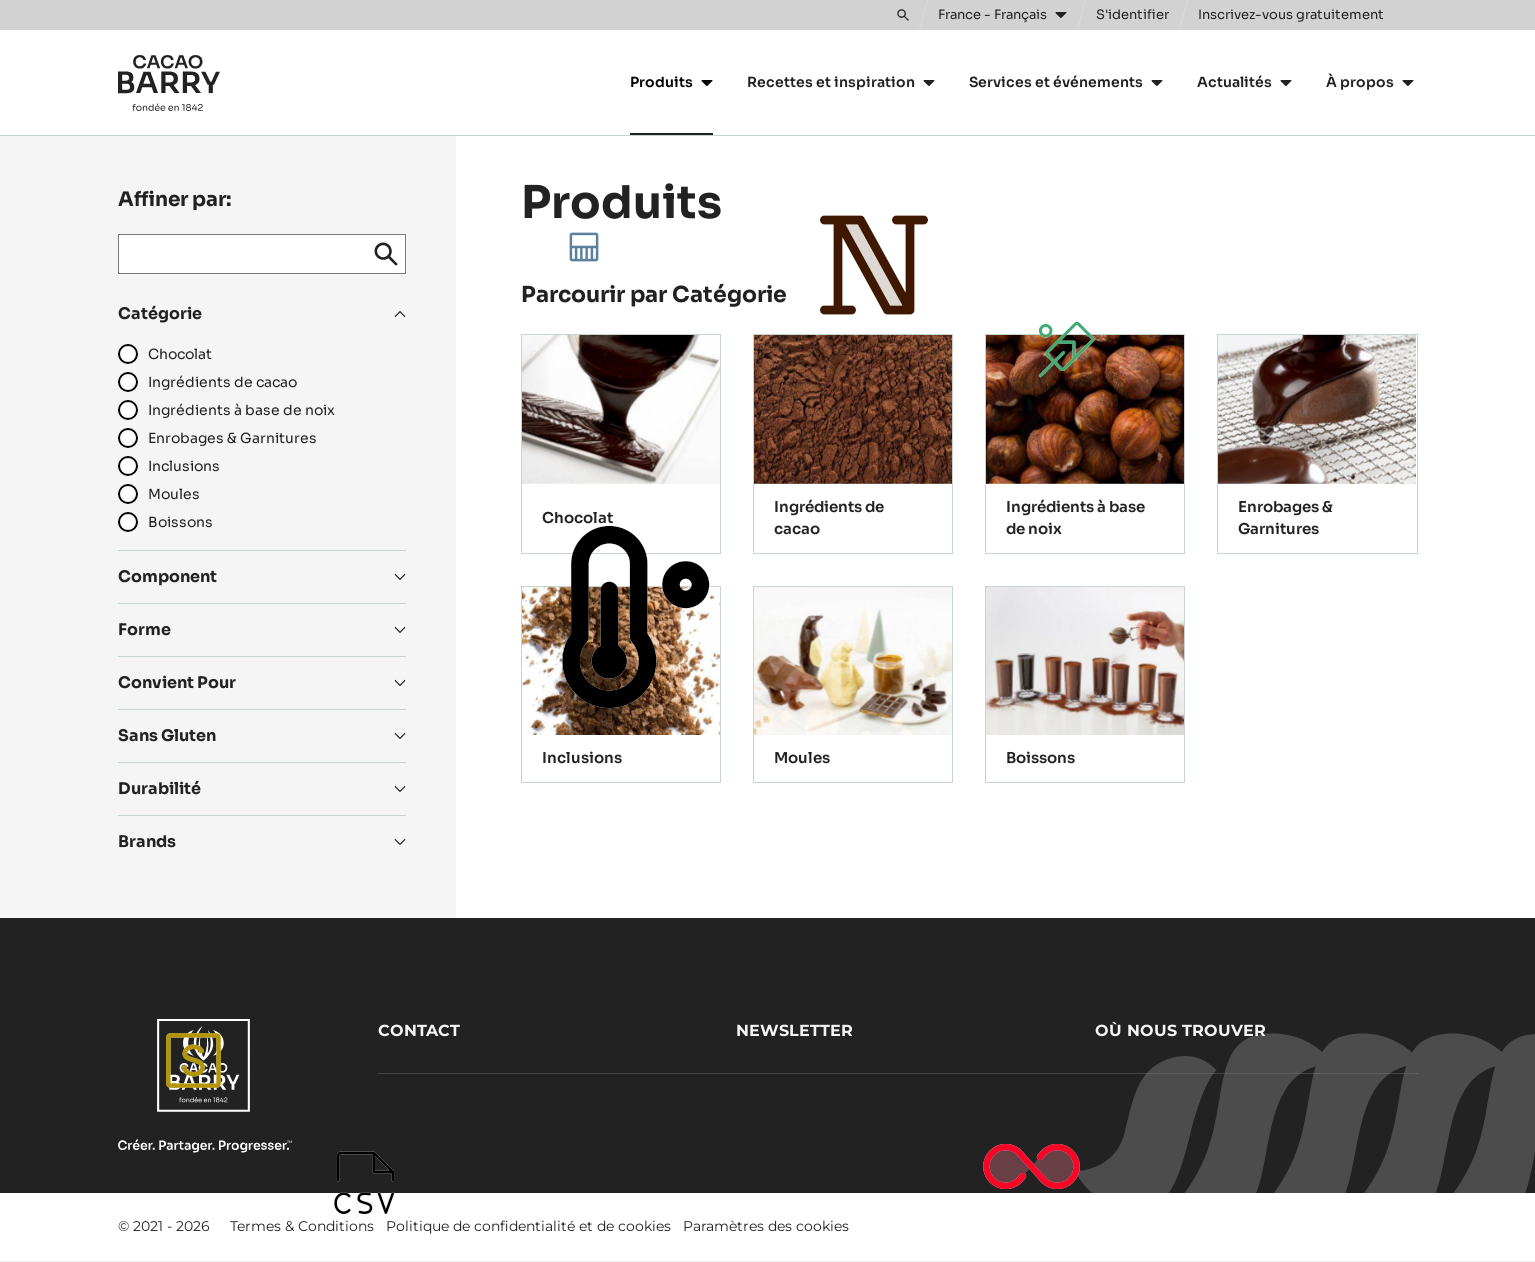  I want to click on link to Stripe payment services, so click(193, 1060).